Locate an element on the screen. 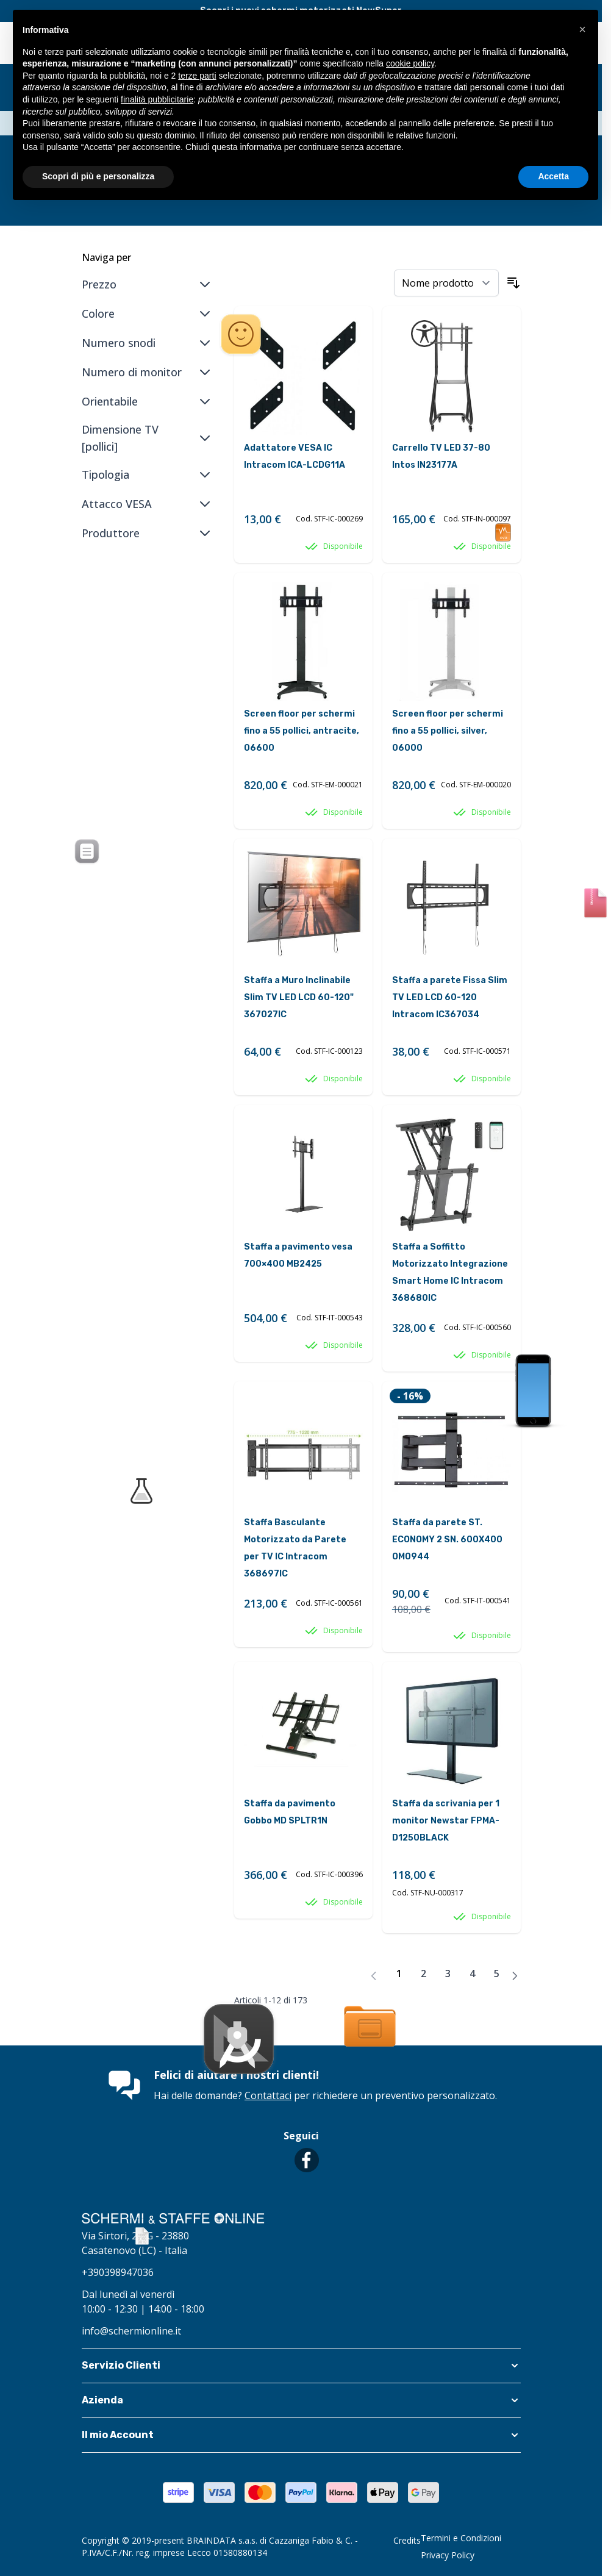 This screenshot has height=2576, width=611. open desktop folder is located at coordinates (370, 2026).